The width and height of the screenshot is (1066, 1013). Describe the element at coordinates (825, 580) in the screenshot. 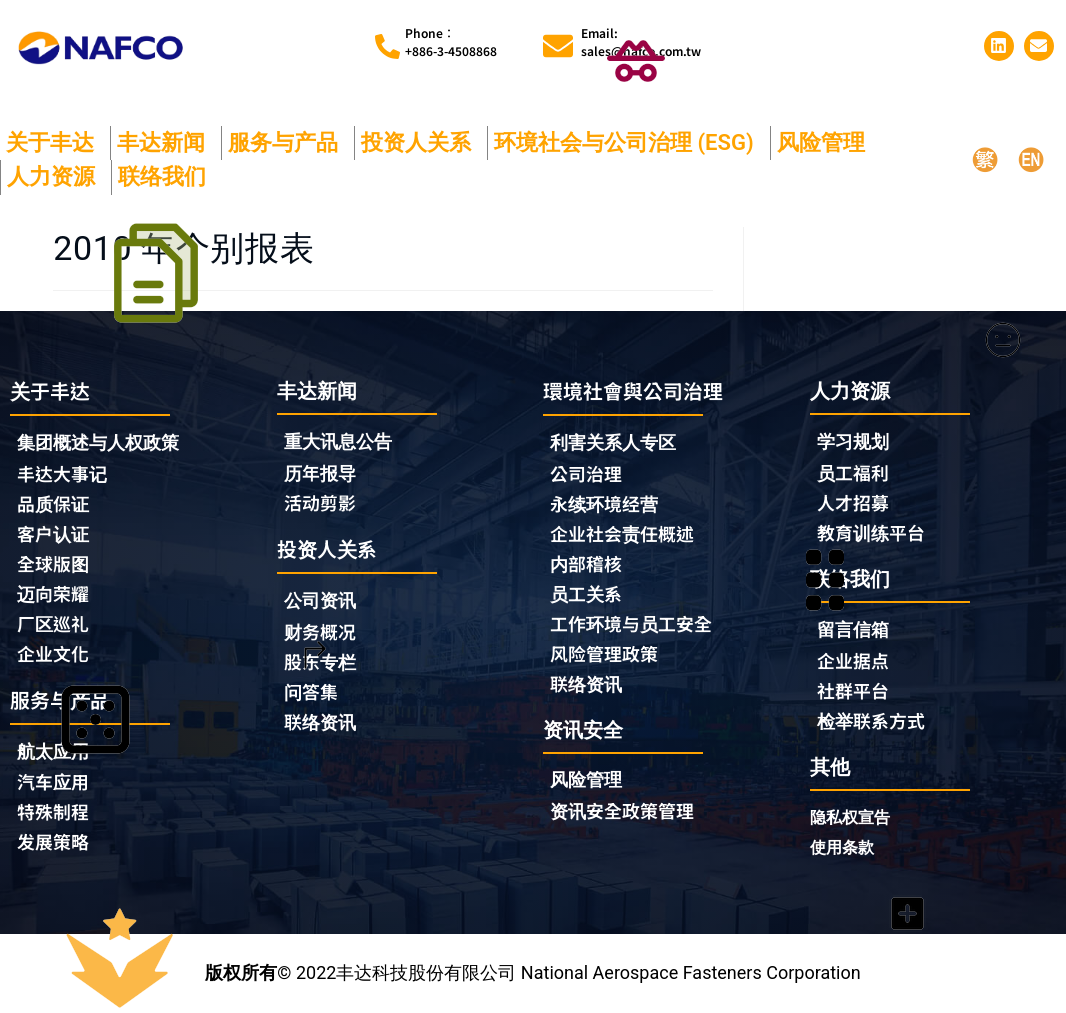

I see `drag to reorder items vertically` at that location.